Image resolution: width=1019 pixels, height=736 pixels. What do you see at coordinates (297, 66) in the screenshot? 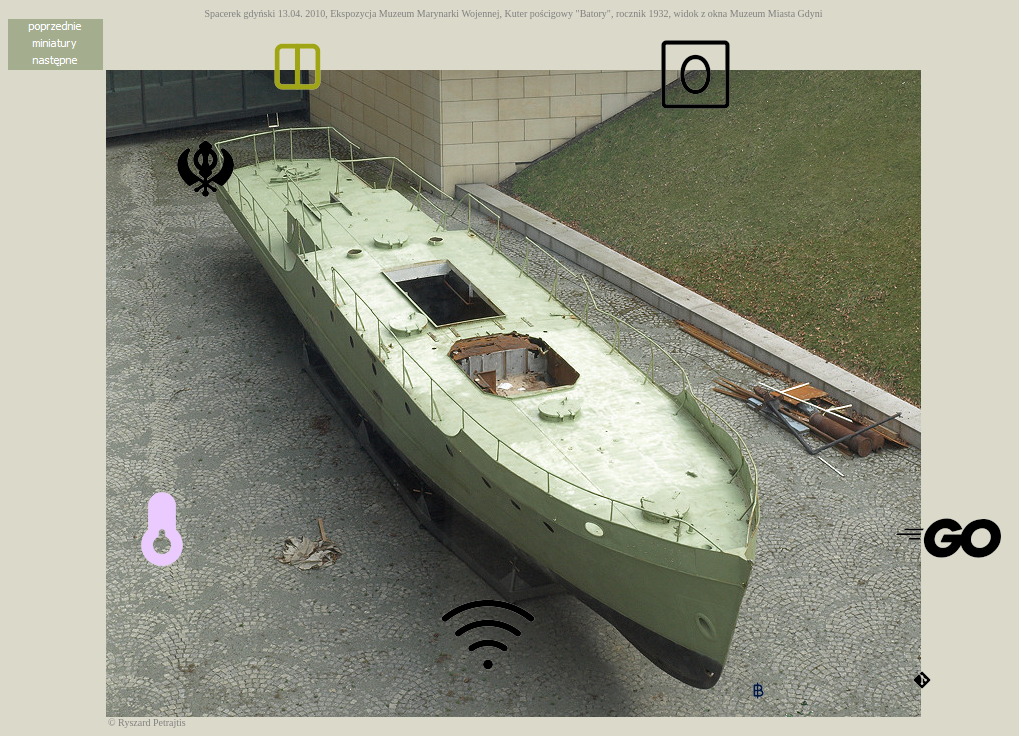
I see `switch to column view layout` at bounding box center [297, 66].